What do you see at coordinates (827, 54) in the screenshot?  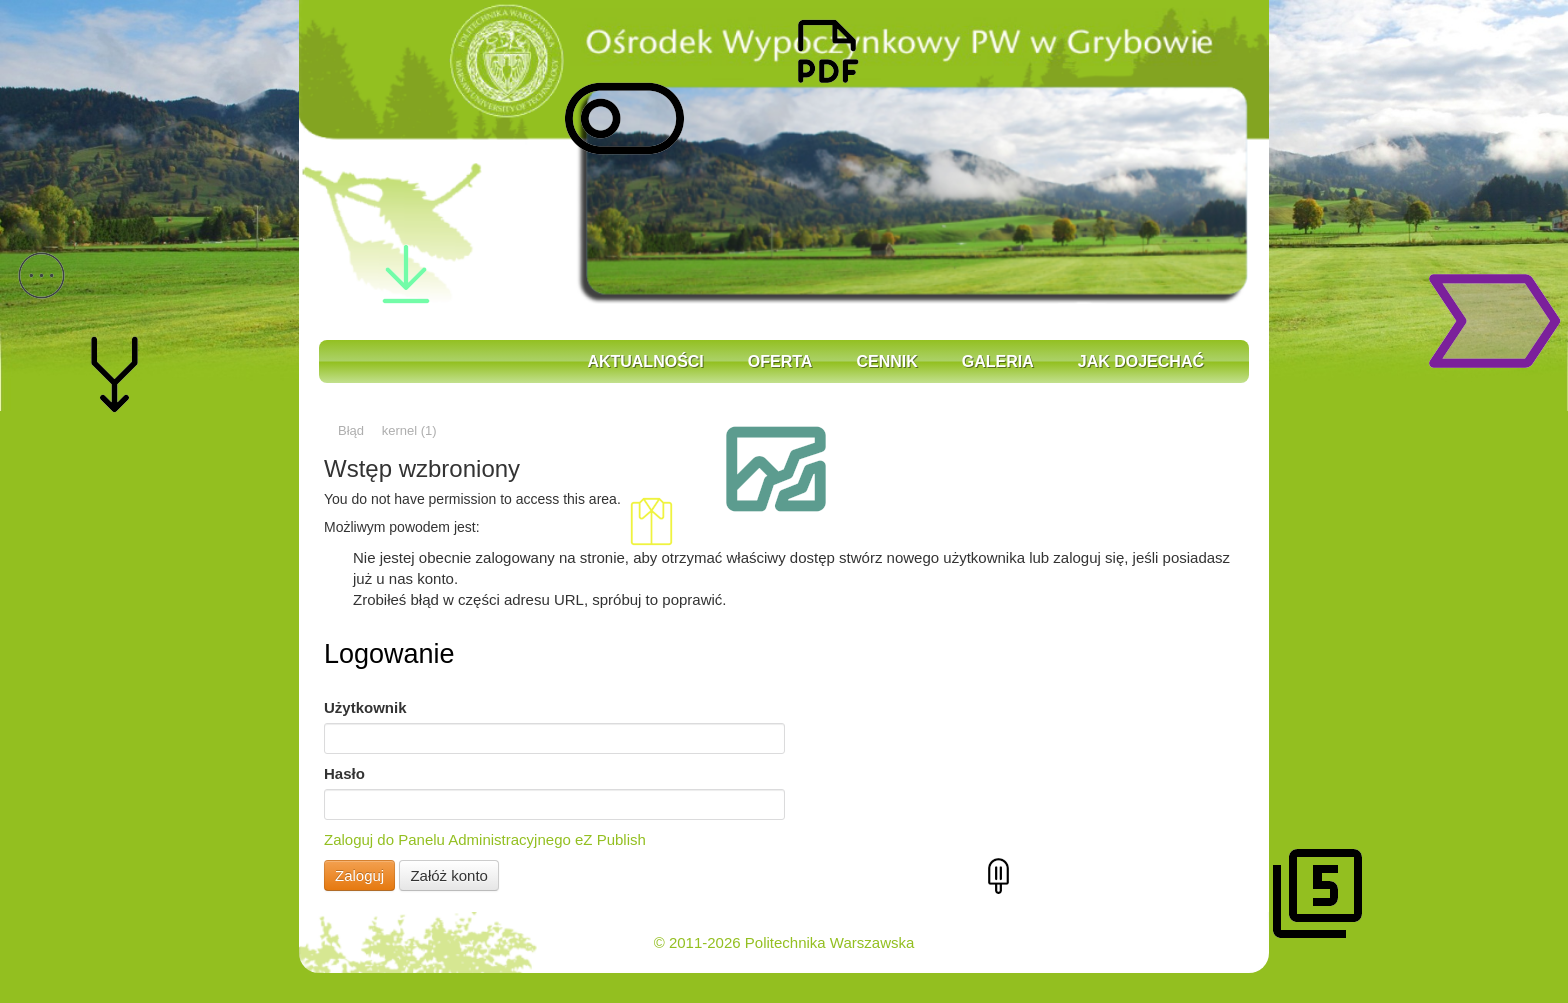 I see `view or open a PDF document` at bounding box center [827, 54].